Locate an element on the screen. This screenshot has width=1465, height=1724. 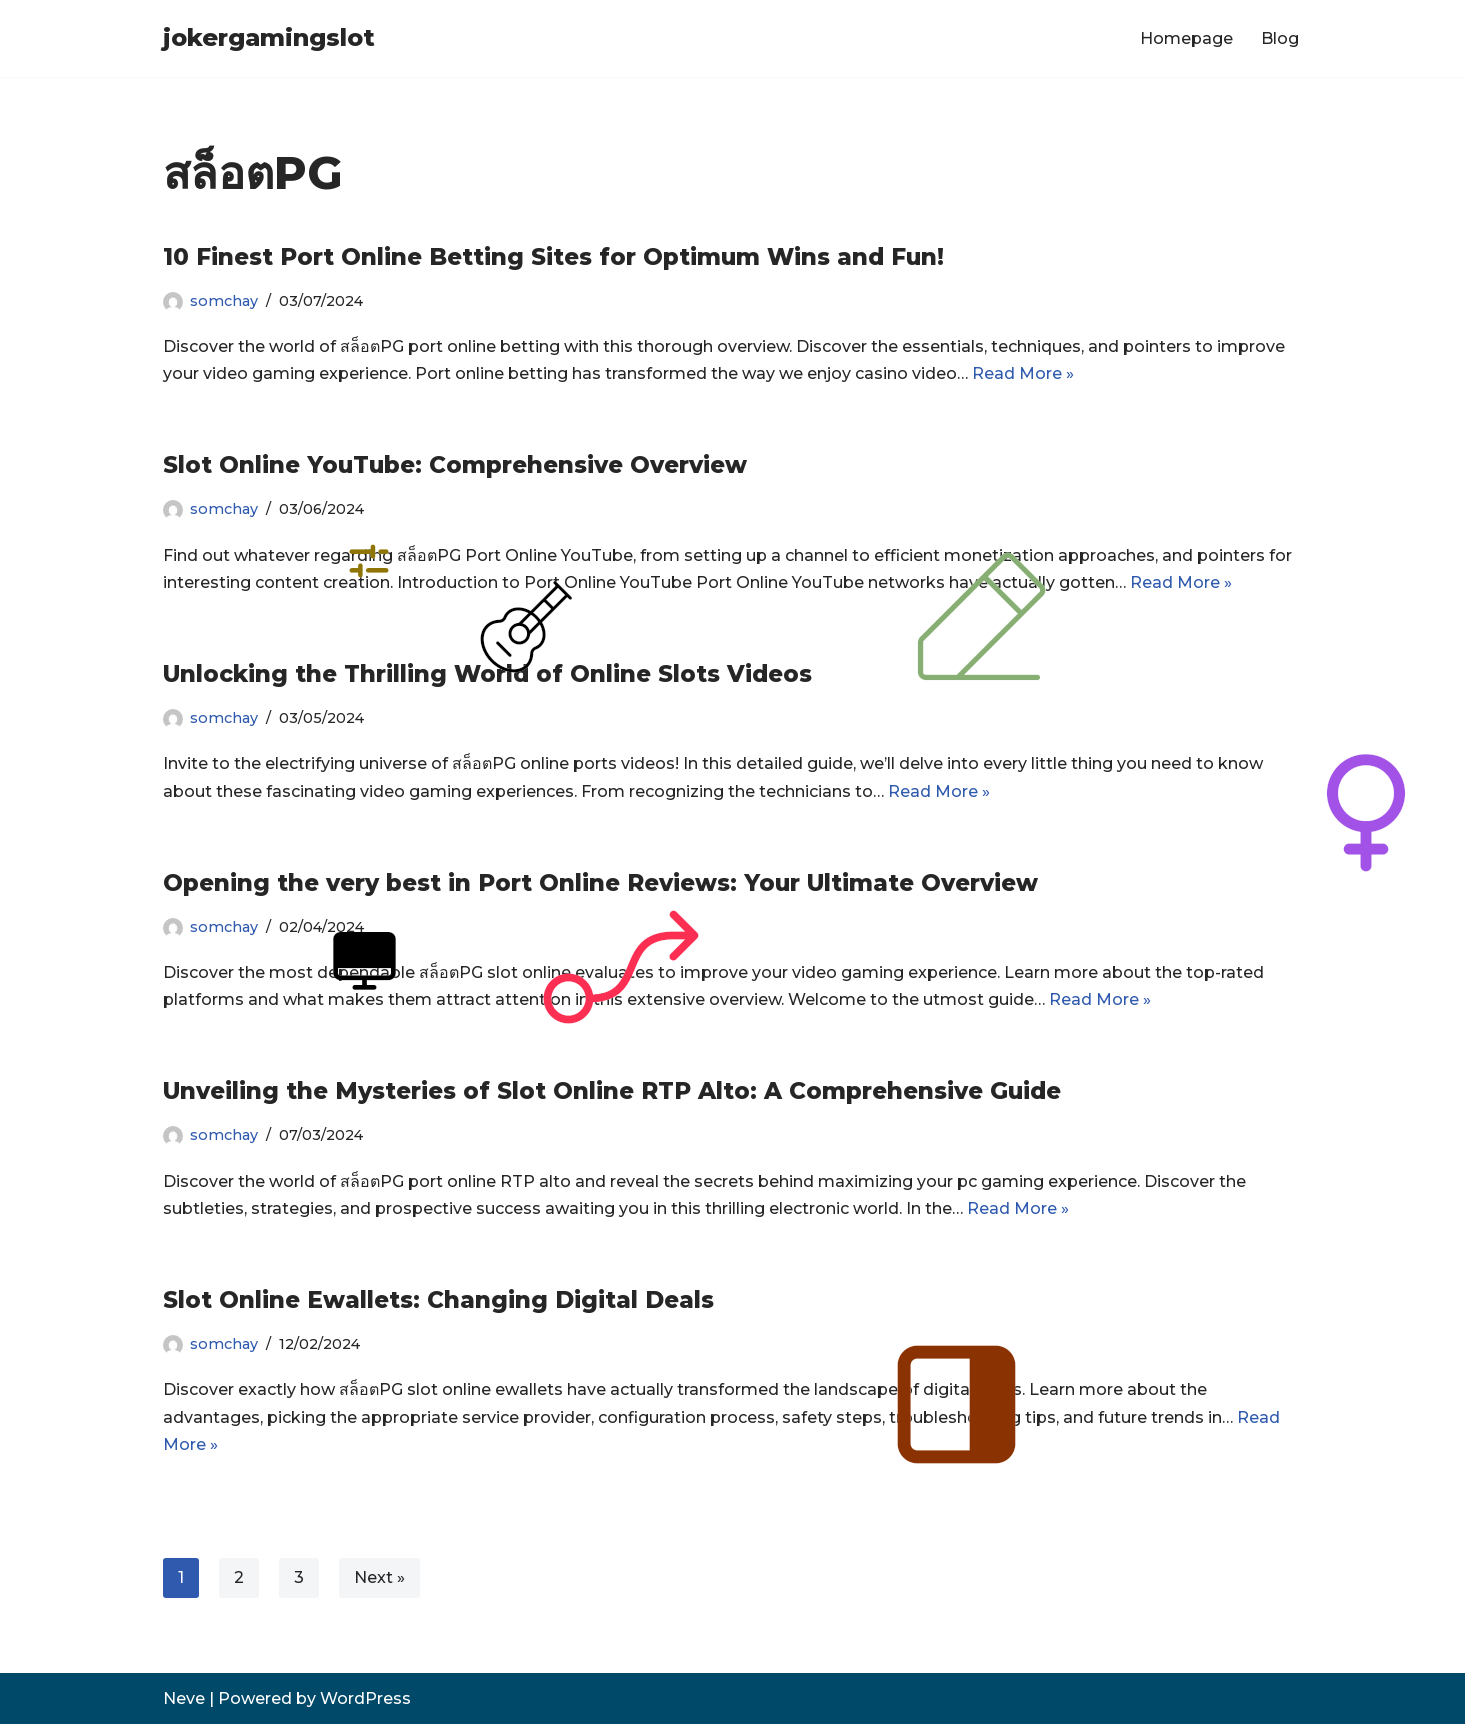
access music or audio content is located at coordinates (525, 627).